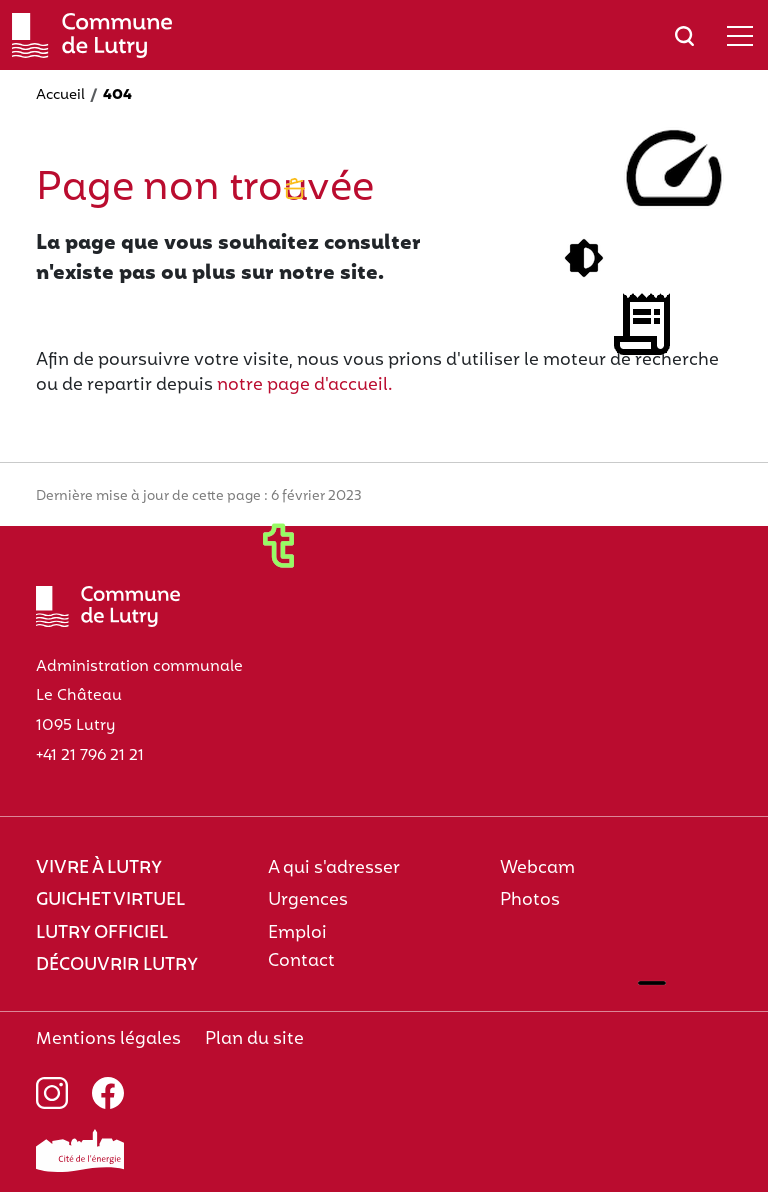 The image size is (768, 1192). What do you see at coordinates (278, 545) in the screenshot?
I see `open tumblr app` at bounding box center [278, 545].